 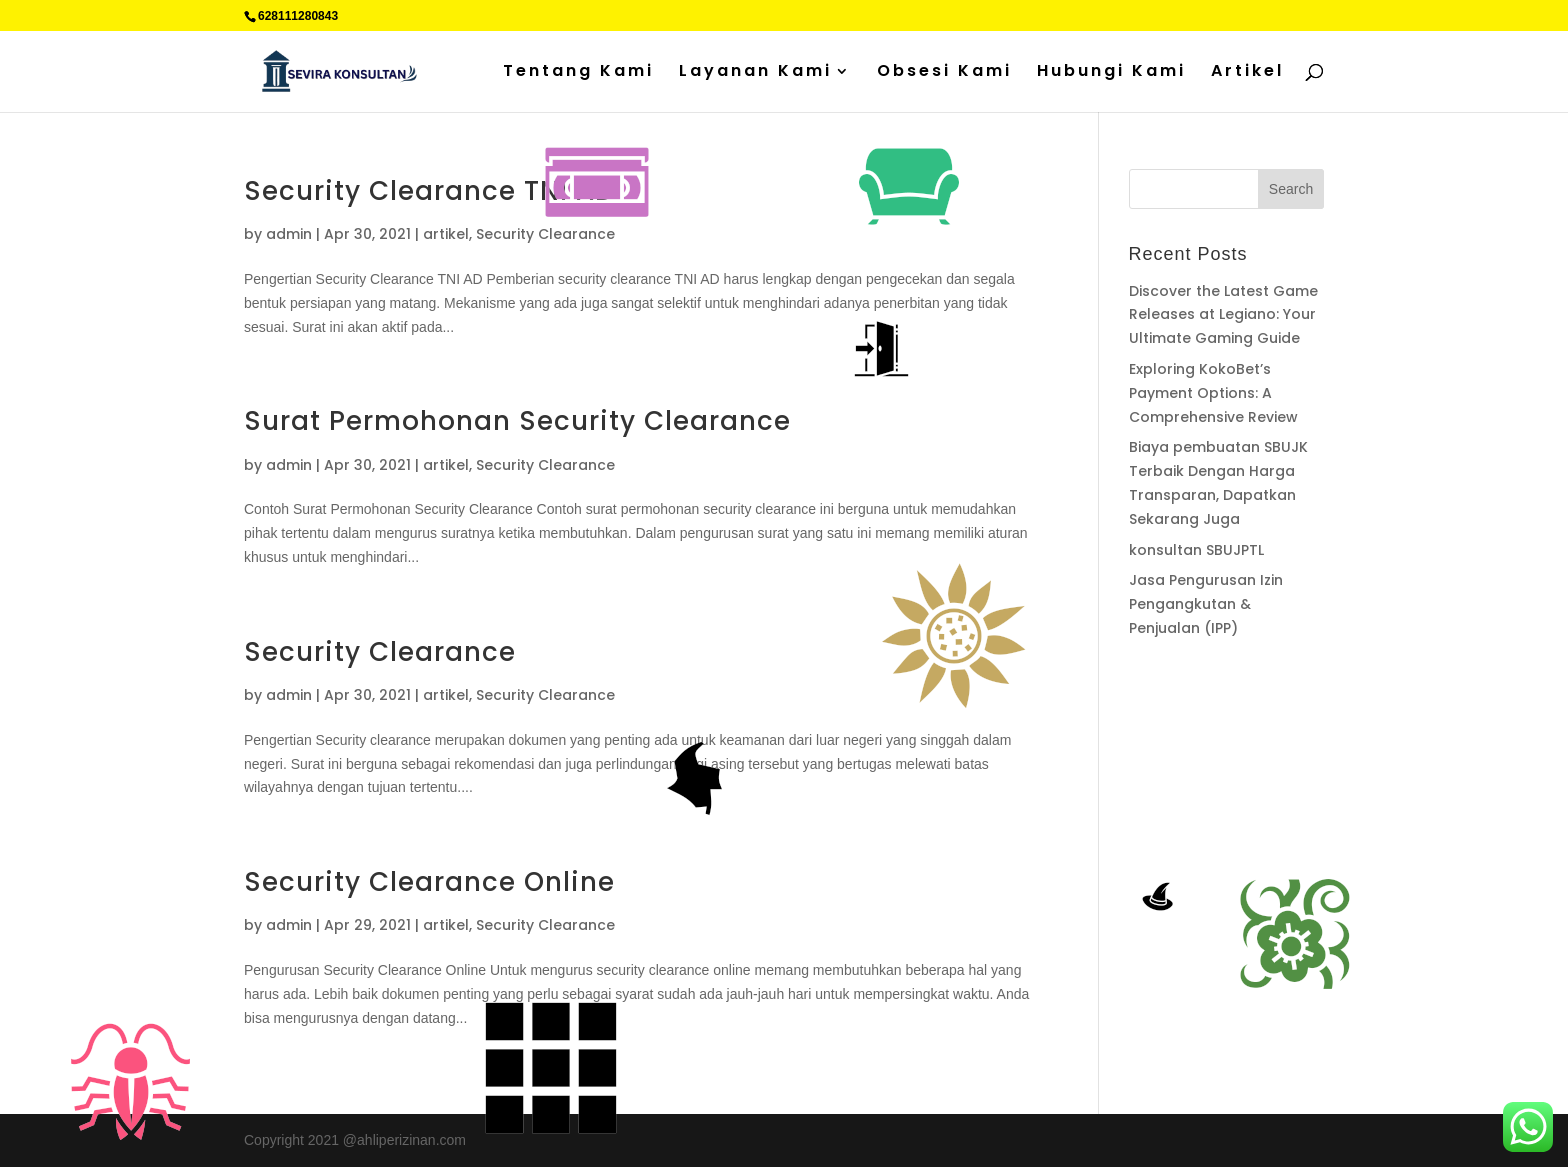 I want to click on view grid layout, so click(x=551, y=1068).